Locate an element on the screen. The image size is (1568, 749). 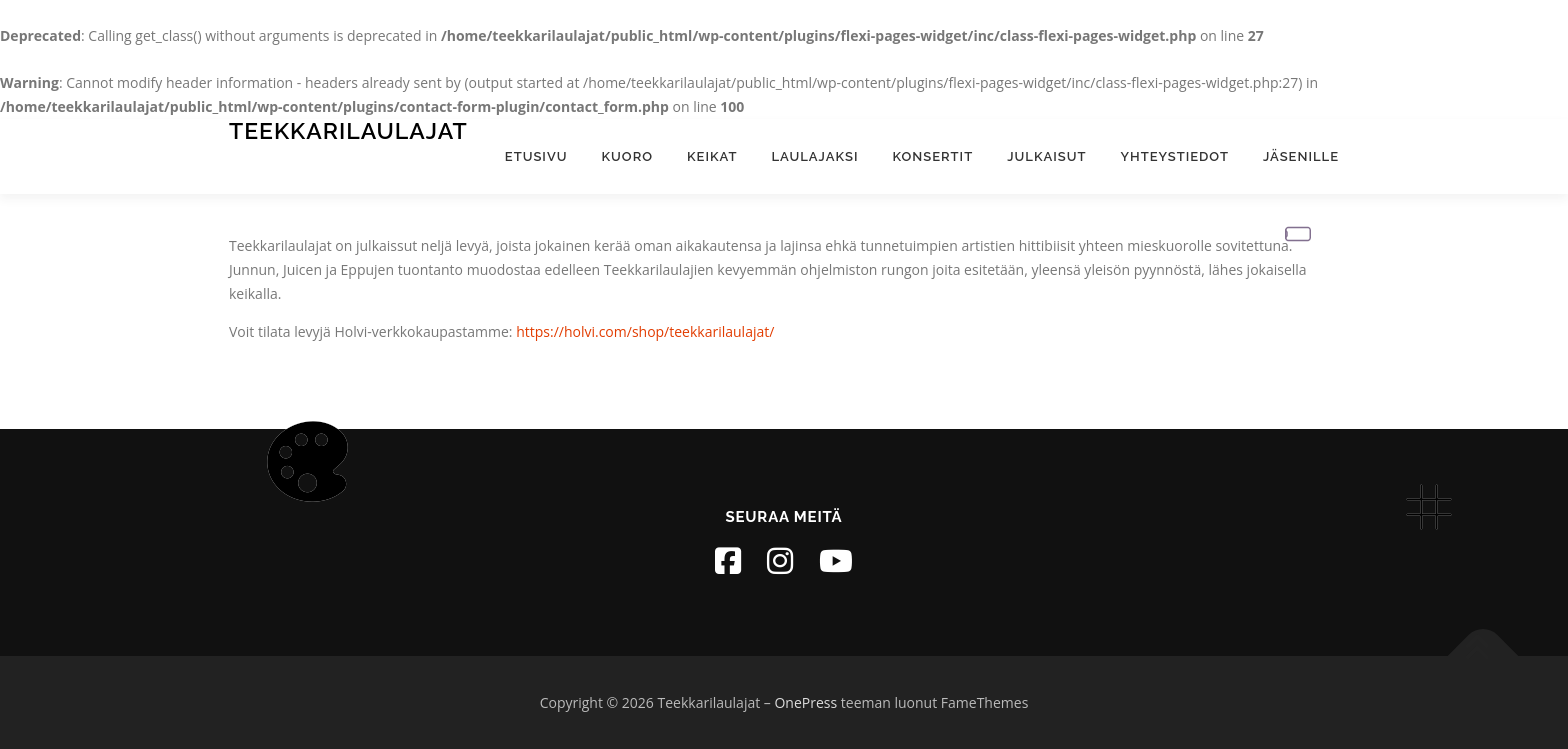
open color picker or theme settings is located at coordinates (307, 461).